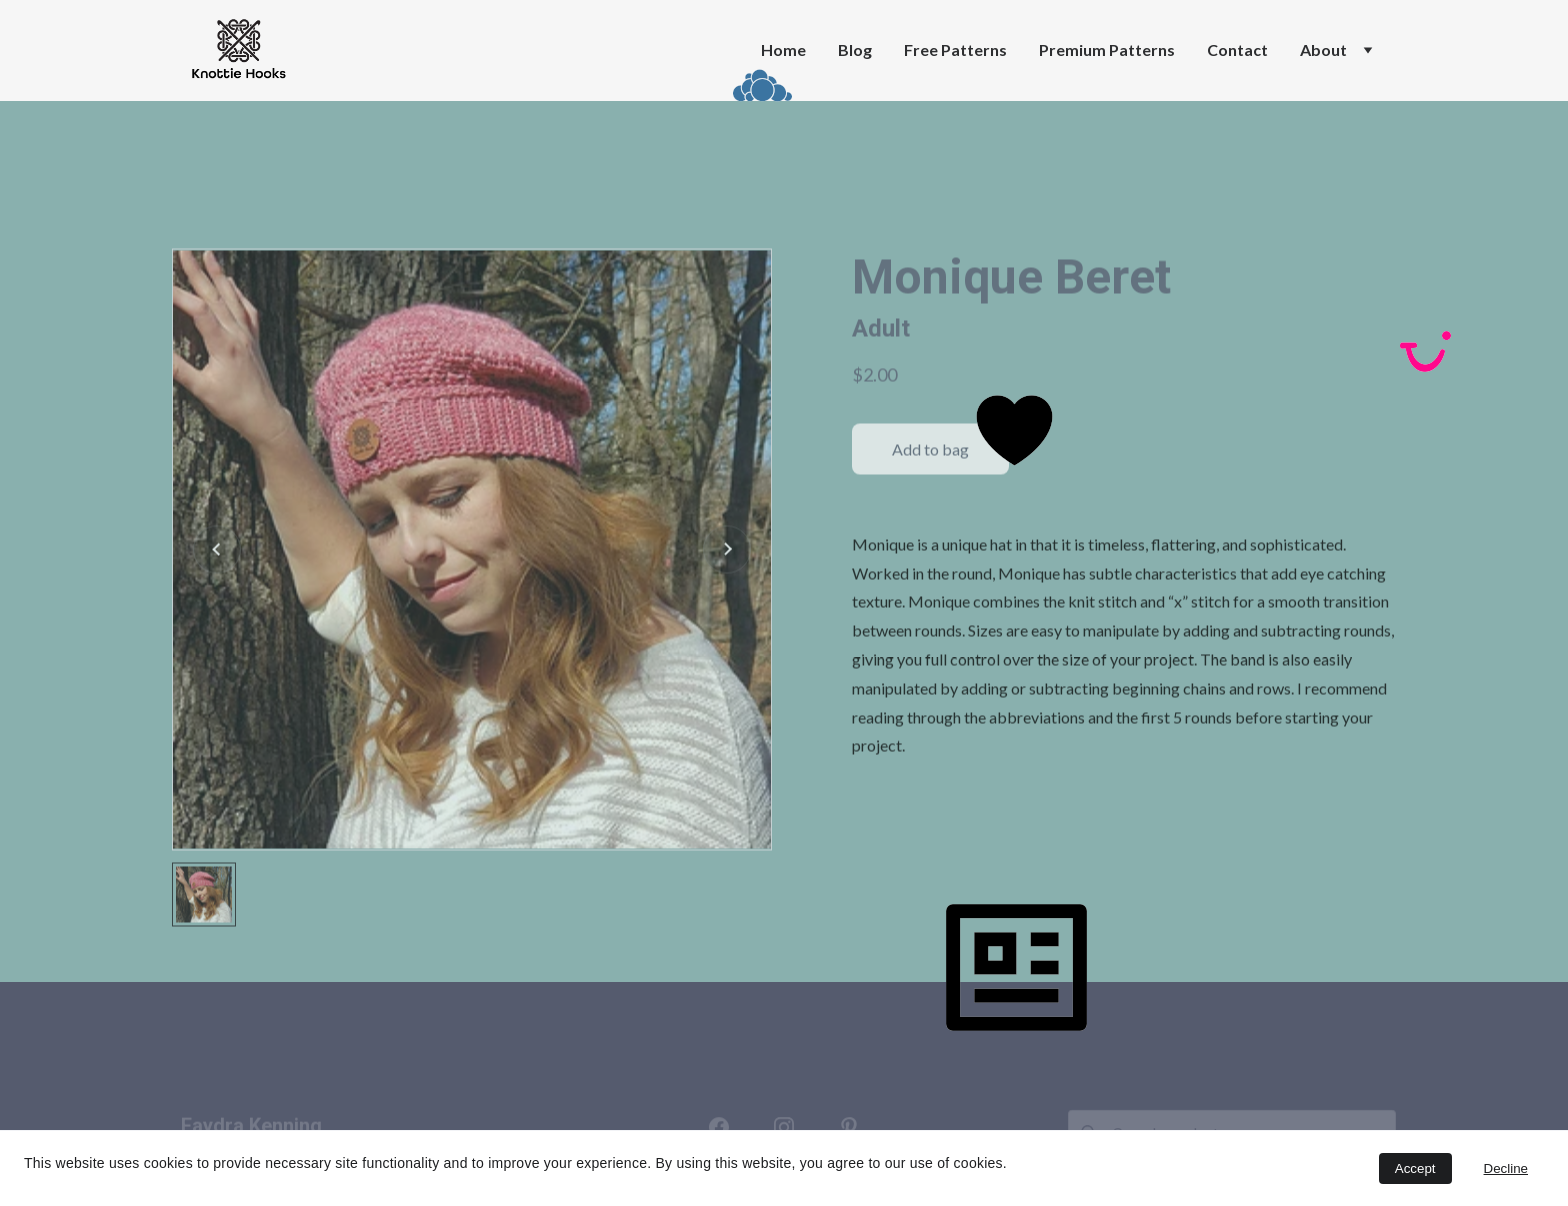 The height and width of the screenshot is (1206, 1568). I want to click on add to favorites, so click(1014, 429).